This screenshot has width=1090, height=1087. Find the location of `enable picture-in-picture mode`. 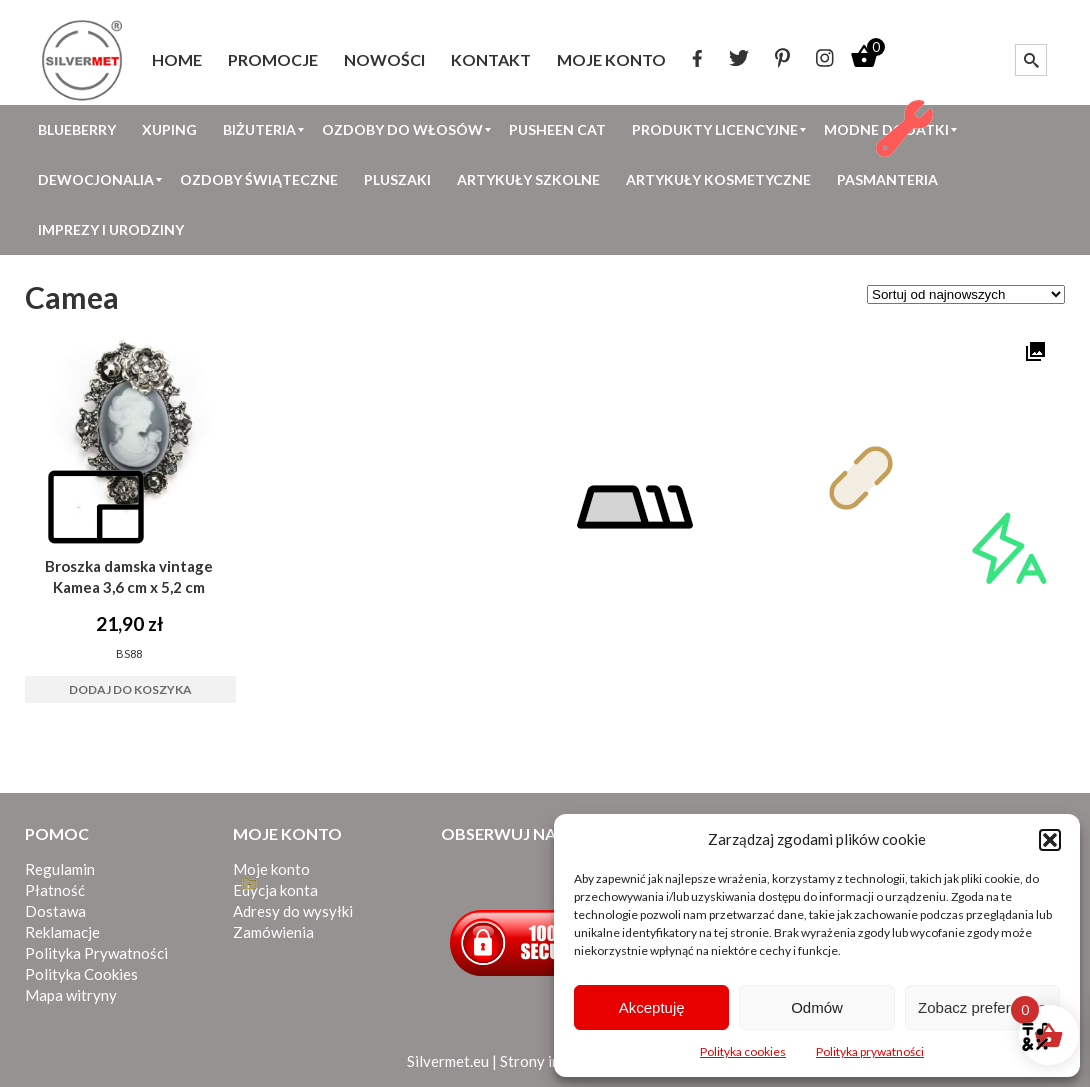

enable picture-in-picture mode is located at coordinates (96, 507).